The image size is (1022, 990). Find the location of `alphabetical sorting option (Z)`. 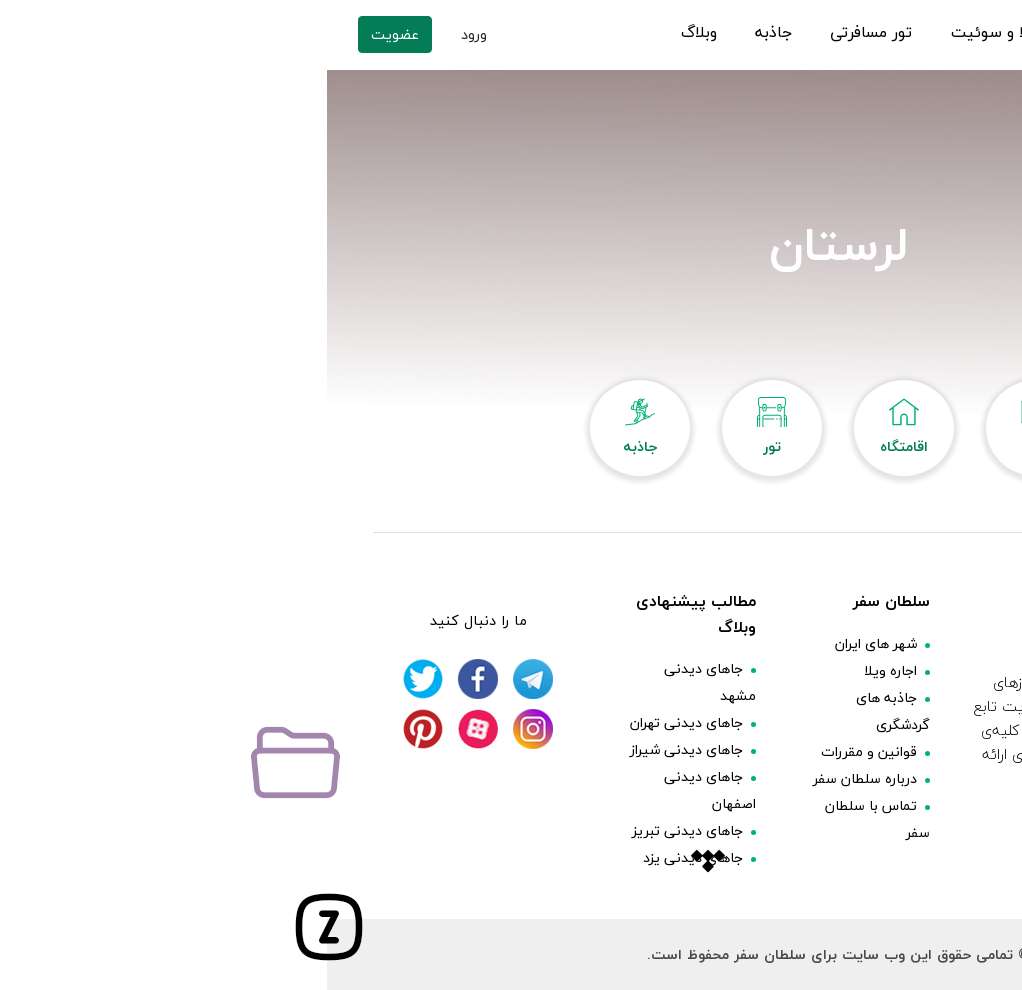

alphabetical sorting option (Z) is located at coordinates (329, 927).